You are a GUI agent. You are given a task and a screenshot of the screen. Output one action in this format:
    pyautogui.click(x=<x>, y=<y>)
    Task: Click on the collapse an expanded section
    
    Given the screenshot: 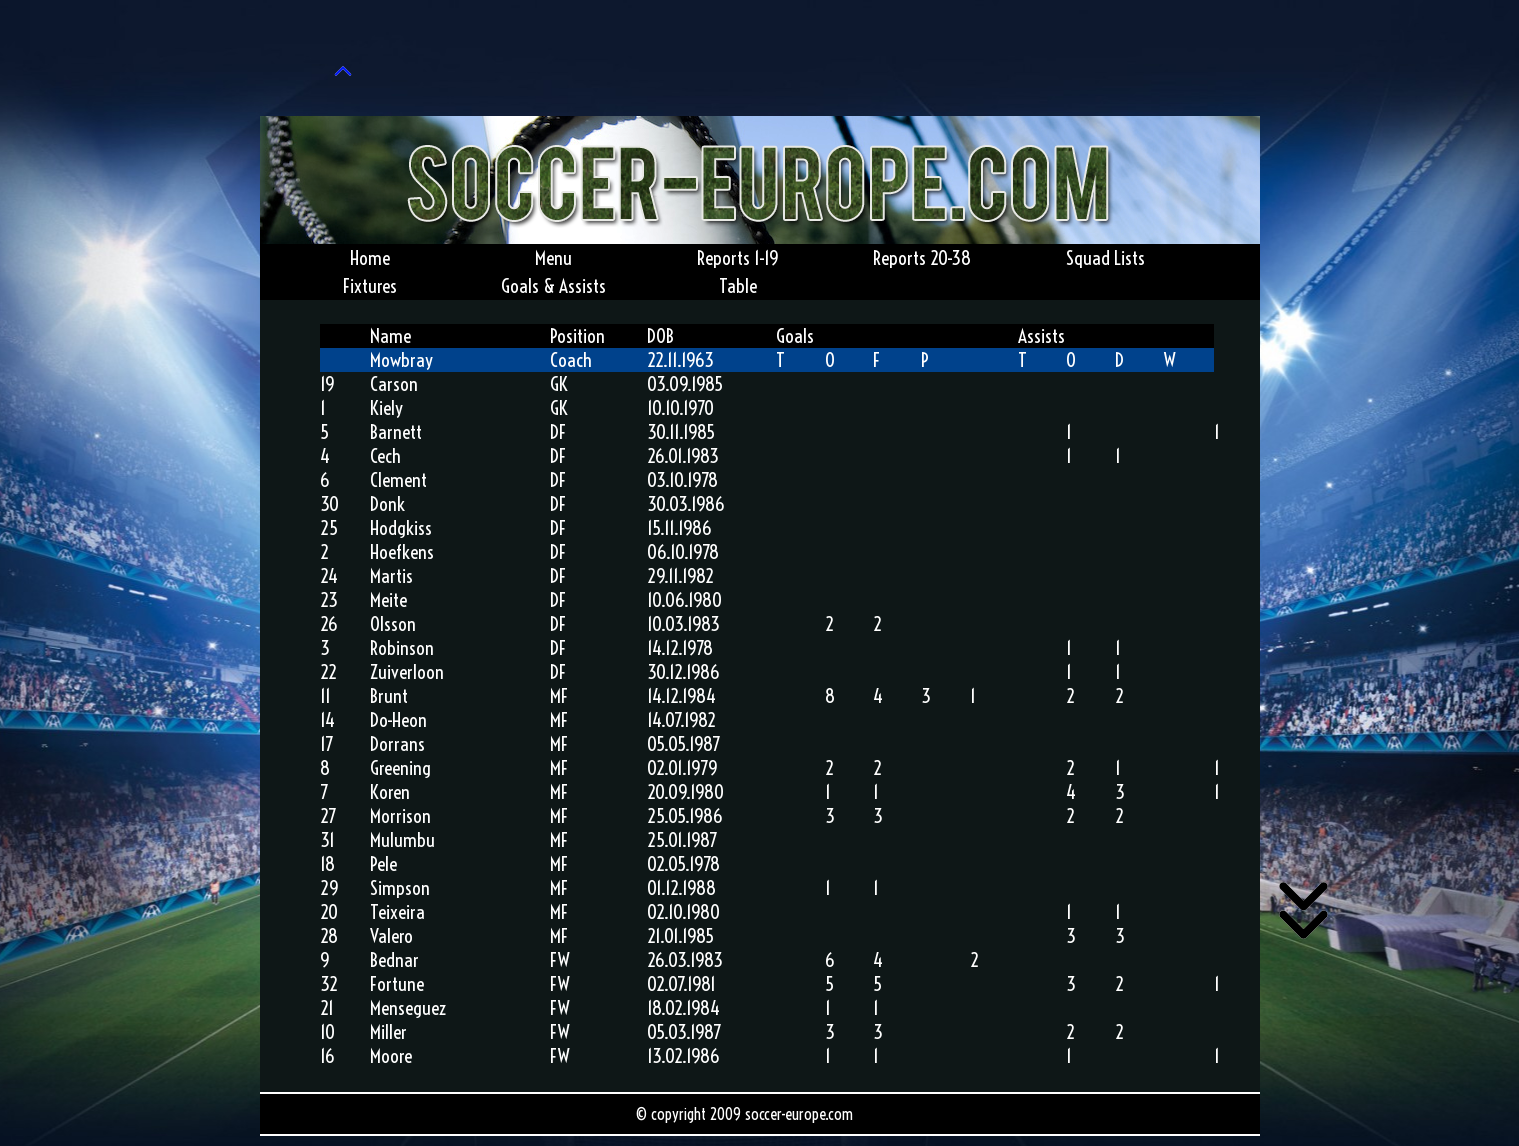 What is the action you would take?
    pyautogui.click(x=343, y=71)
    